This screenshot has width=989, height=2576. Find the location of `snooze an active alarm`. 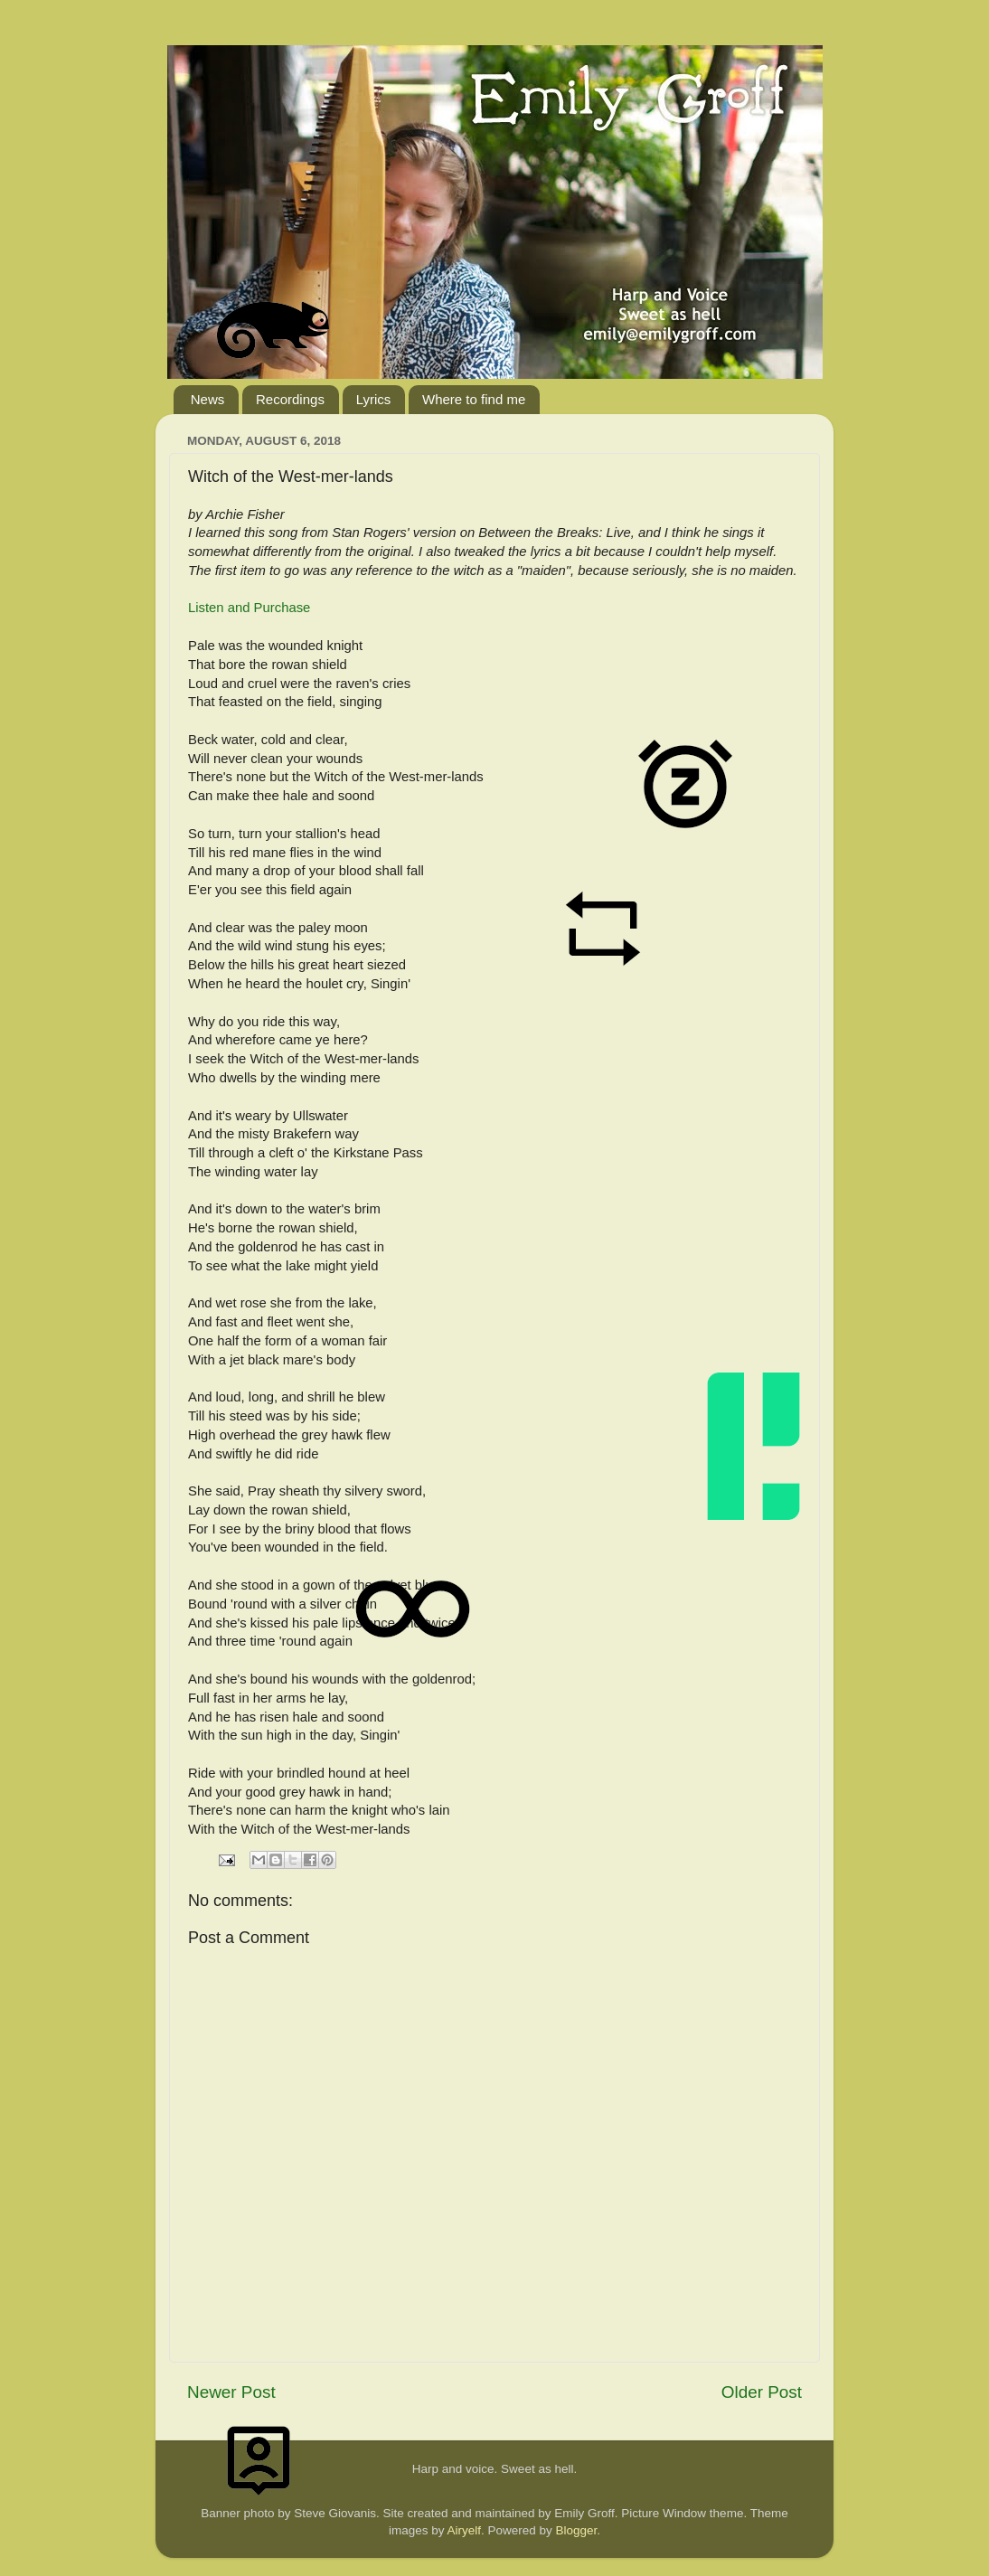

snooze an active alarm is located at coordinates (685, 782).